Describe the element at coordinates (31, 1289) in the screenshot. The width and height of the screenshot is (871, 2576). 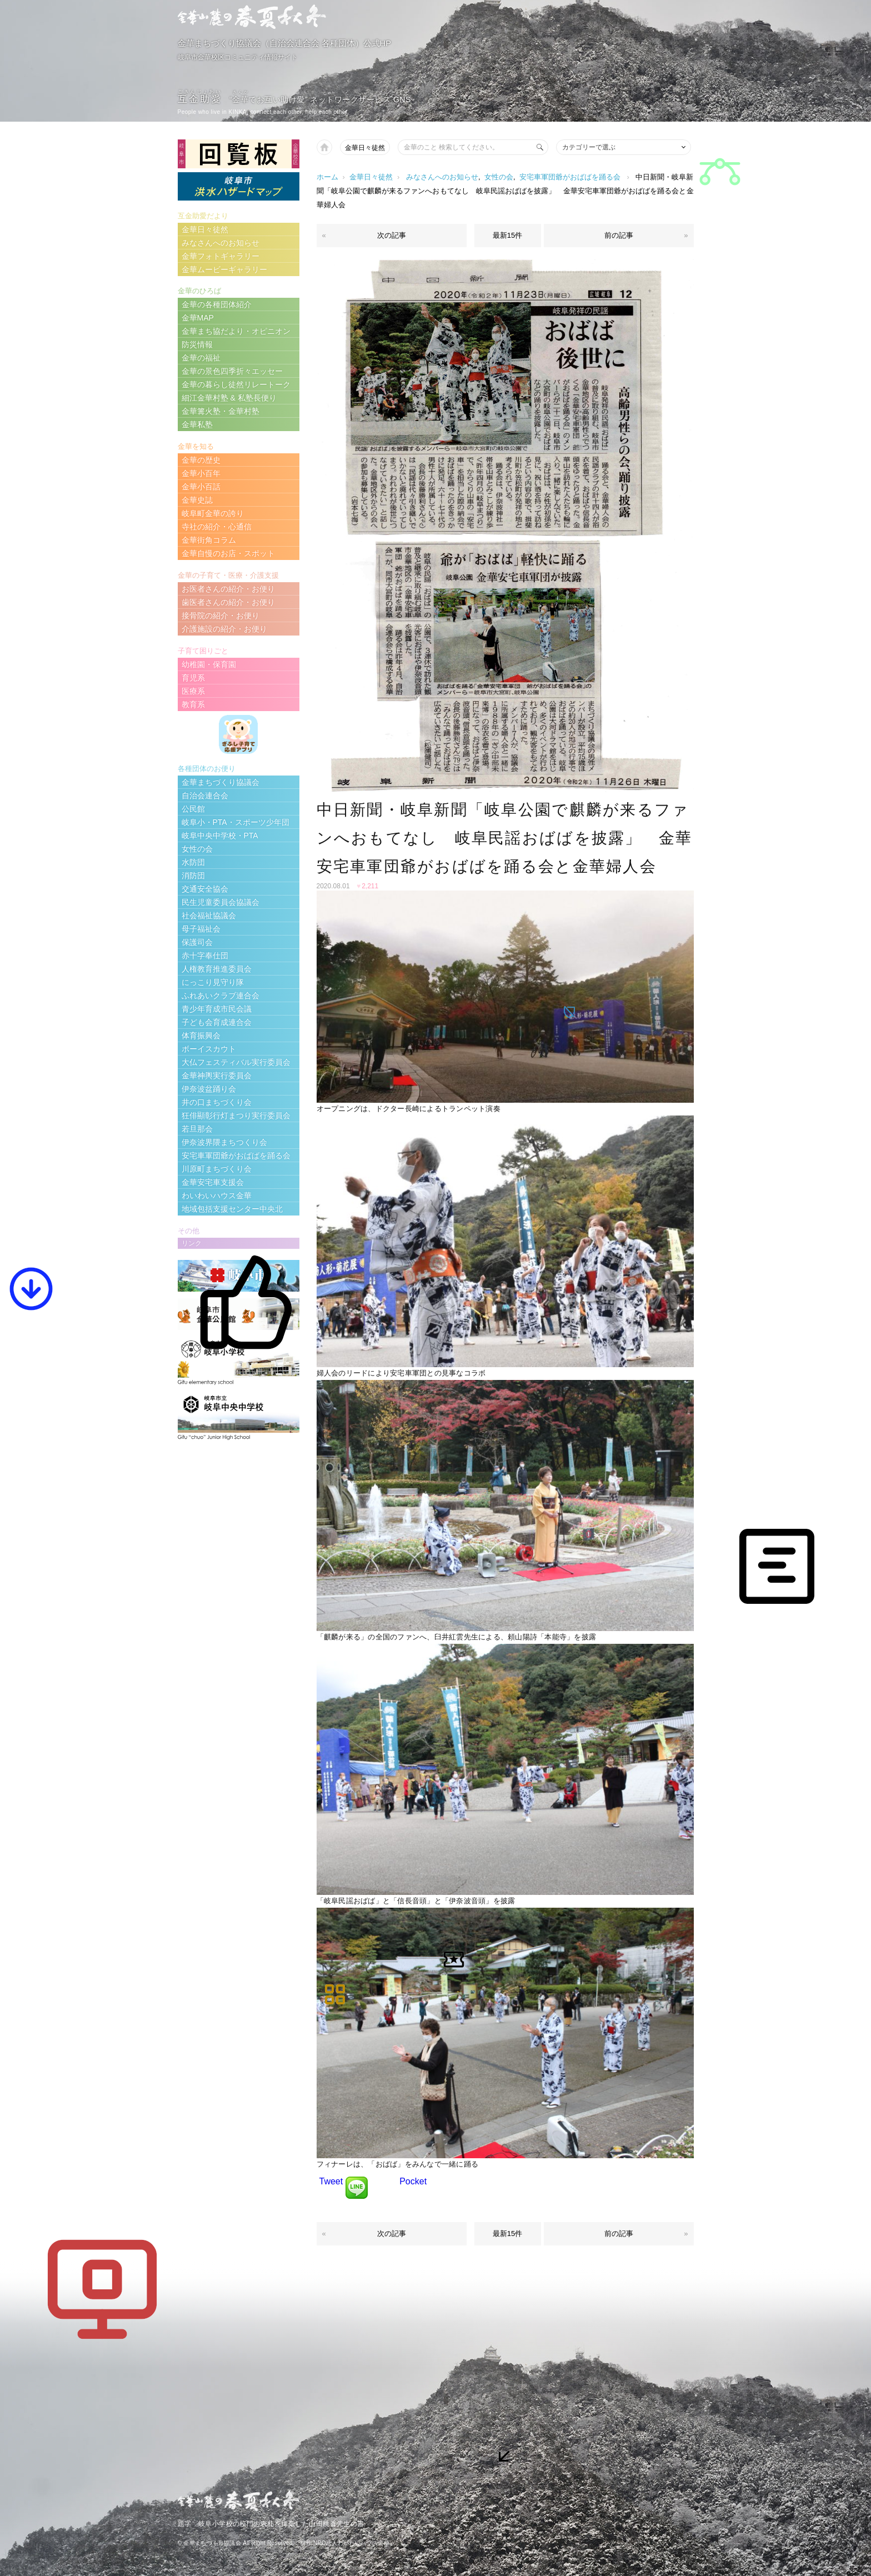
I see `download file or content` at that location.